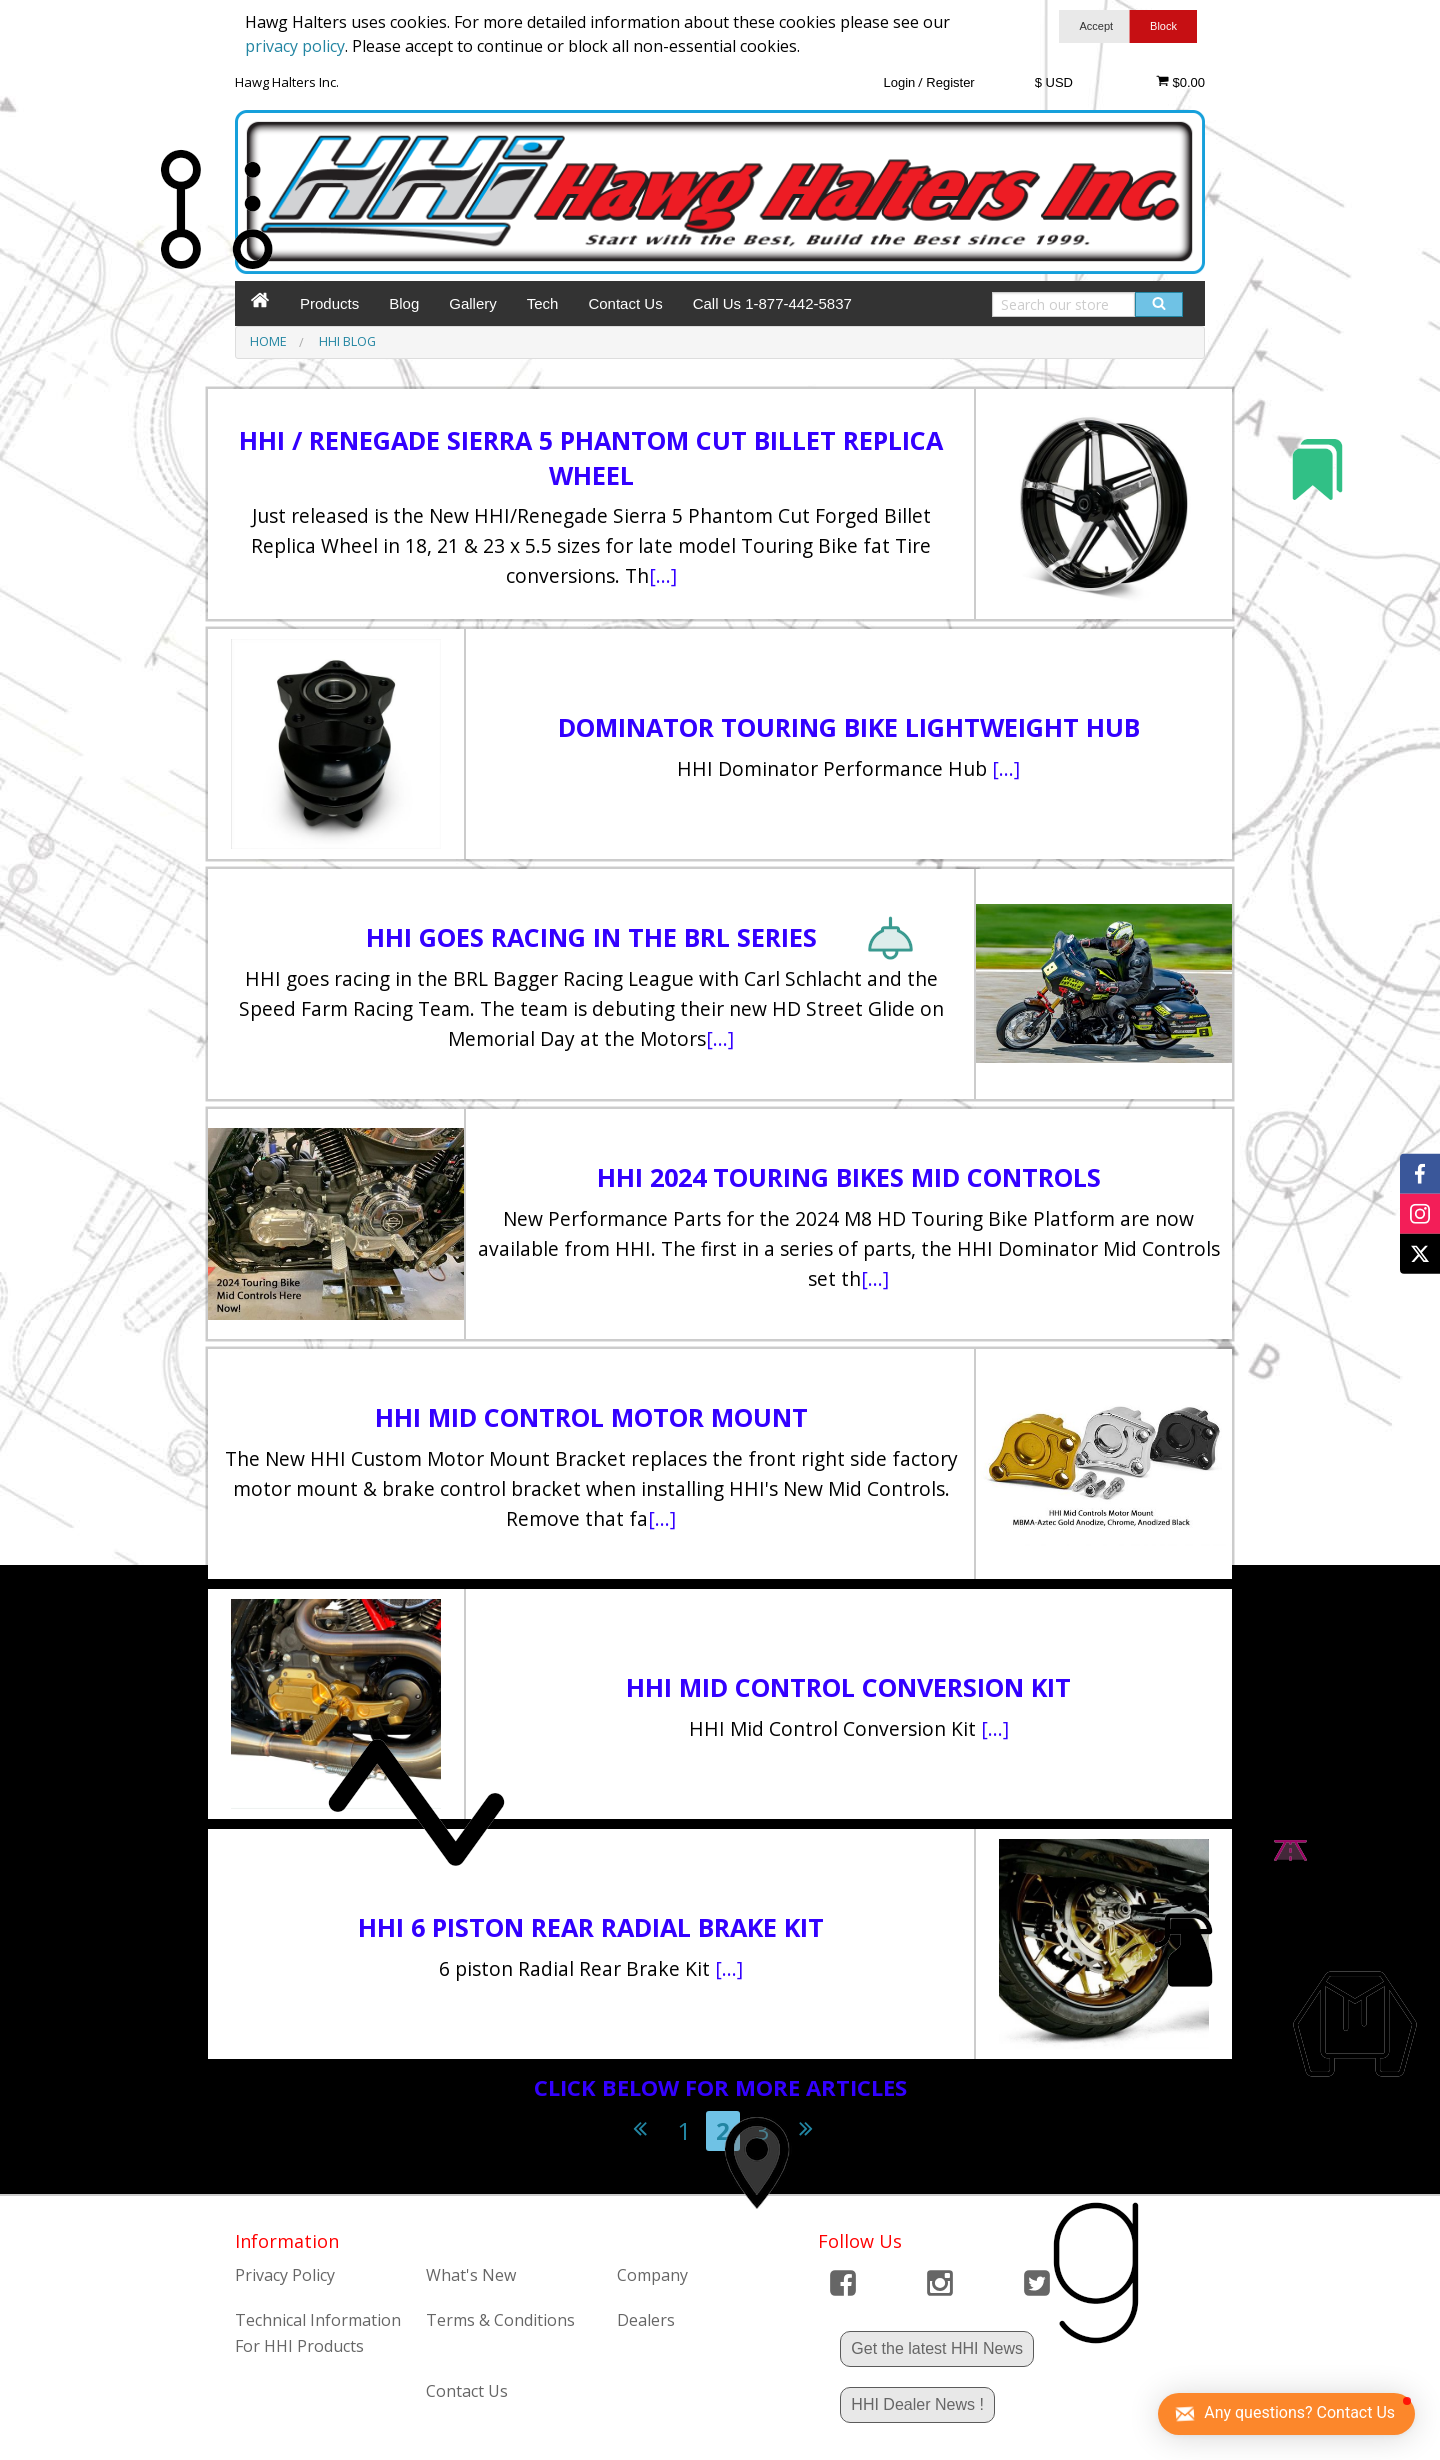 This screenshot has height=2460, width=1440. I want to click on view your saved bookmarks, so click(1317, 469).